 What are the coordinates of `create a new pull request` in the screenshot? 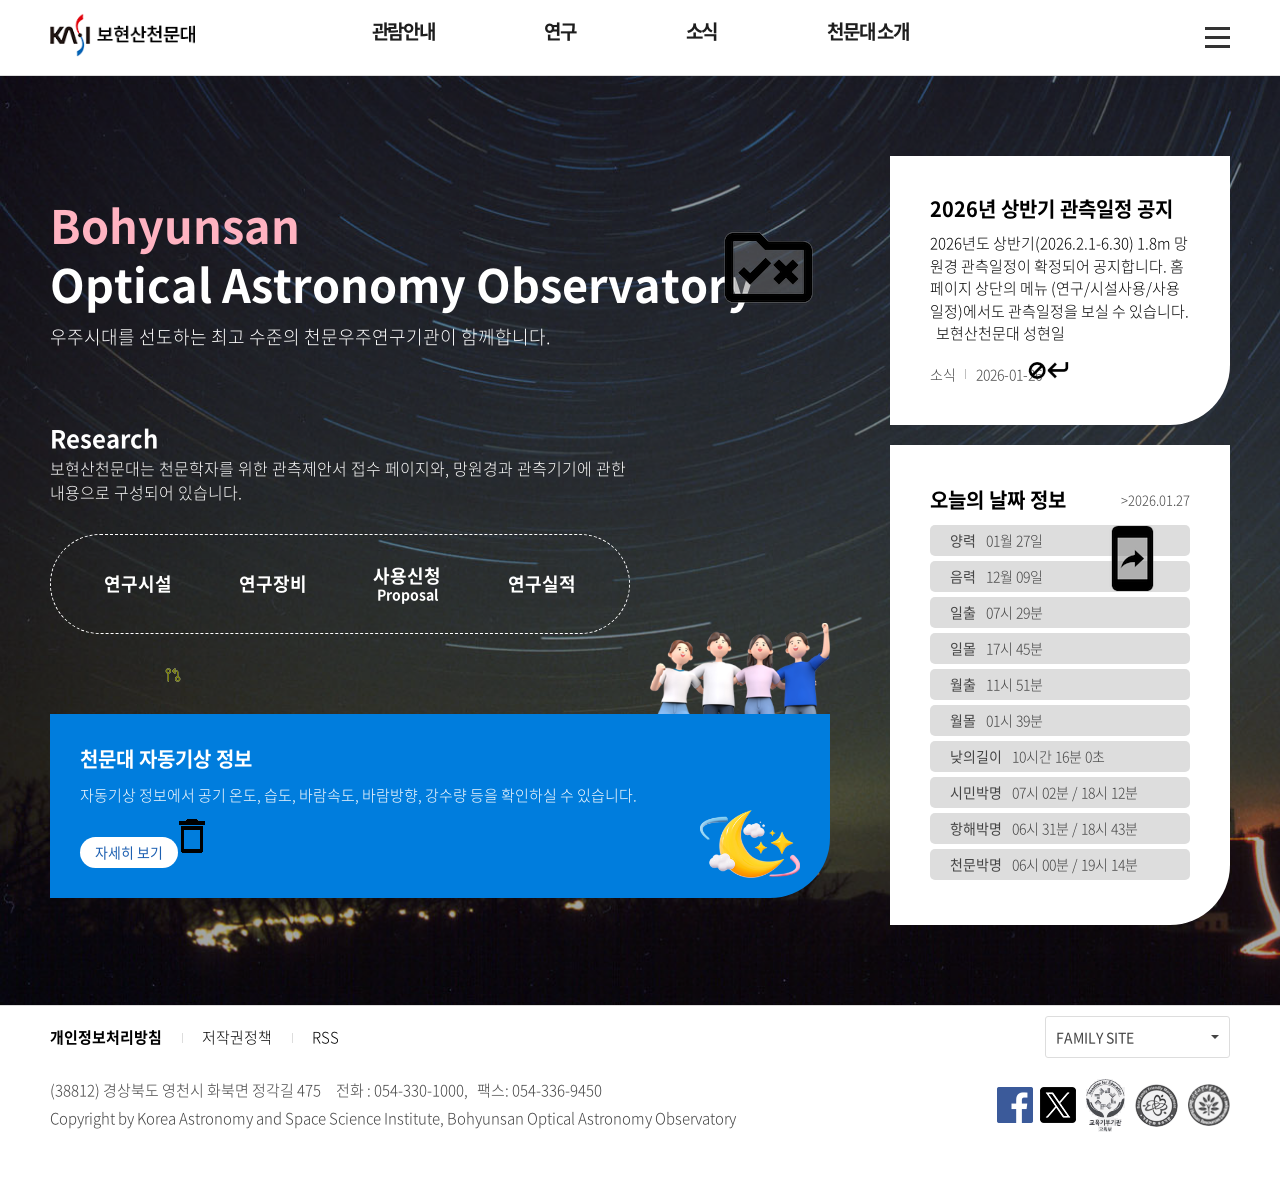 It's located at (173, 675).